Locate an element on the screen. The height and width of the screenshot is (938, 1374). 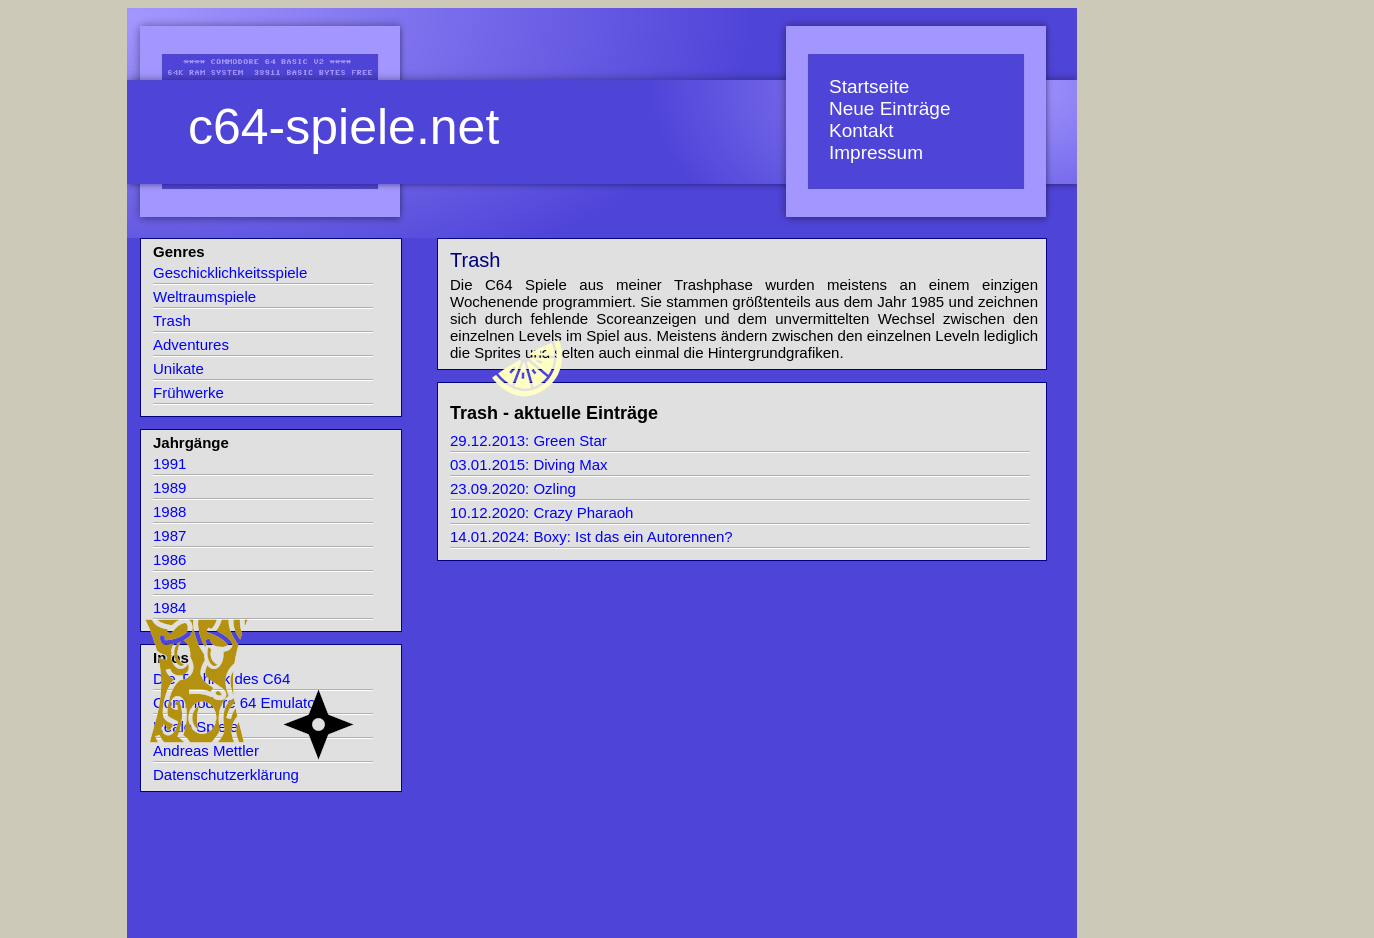
represents a forest spirit or nature character in a game is located at coordinates (197, 681).